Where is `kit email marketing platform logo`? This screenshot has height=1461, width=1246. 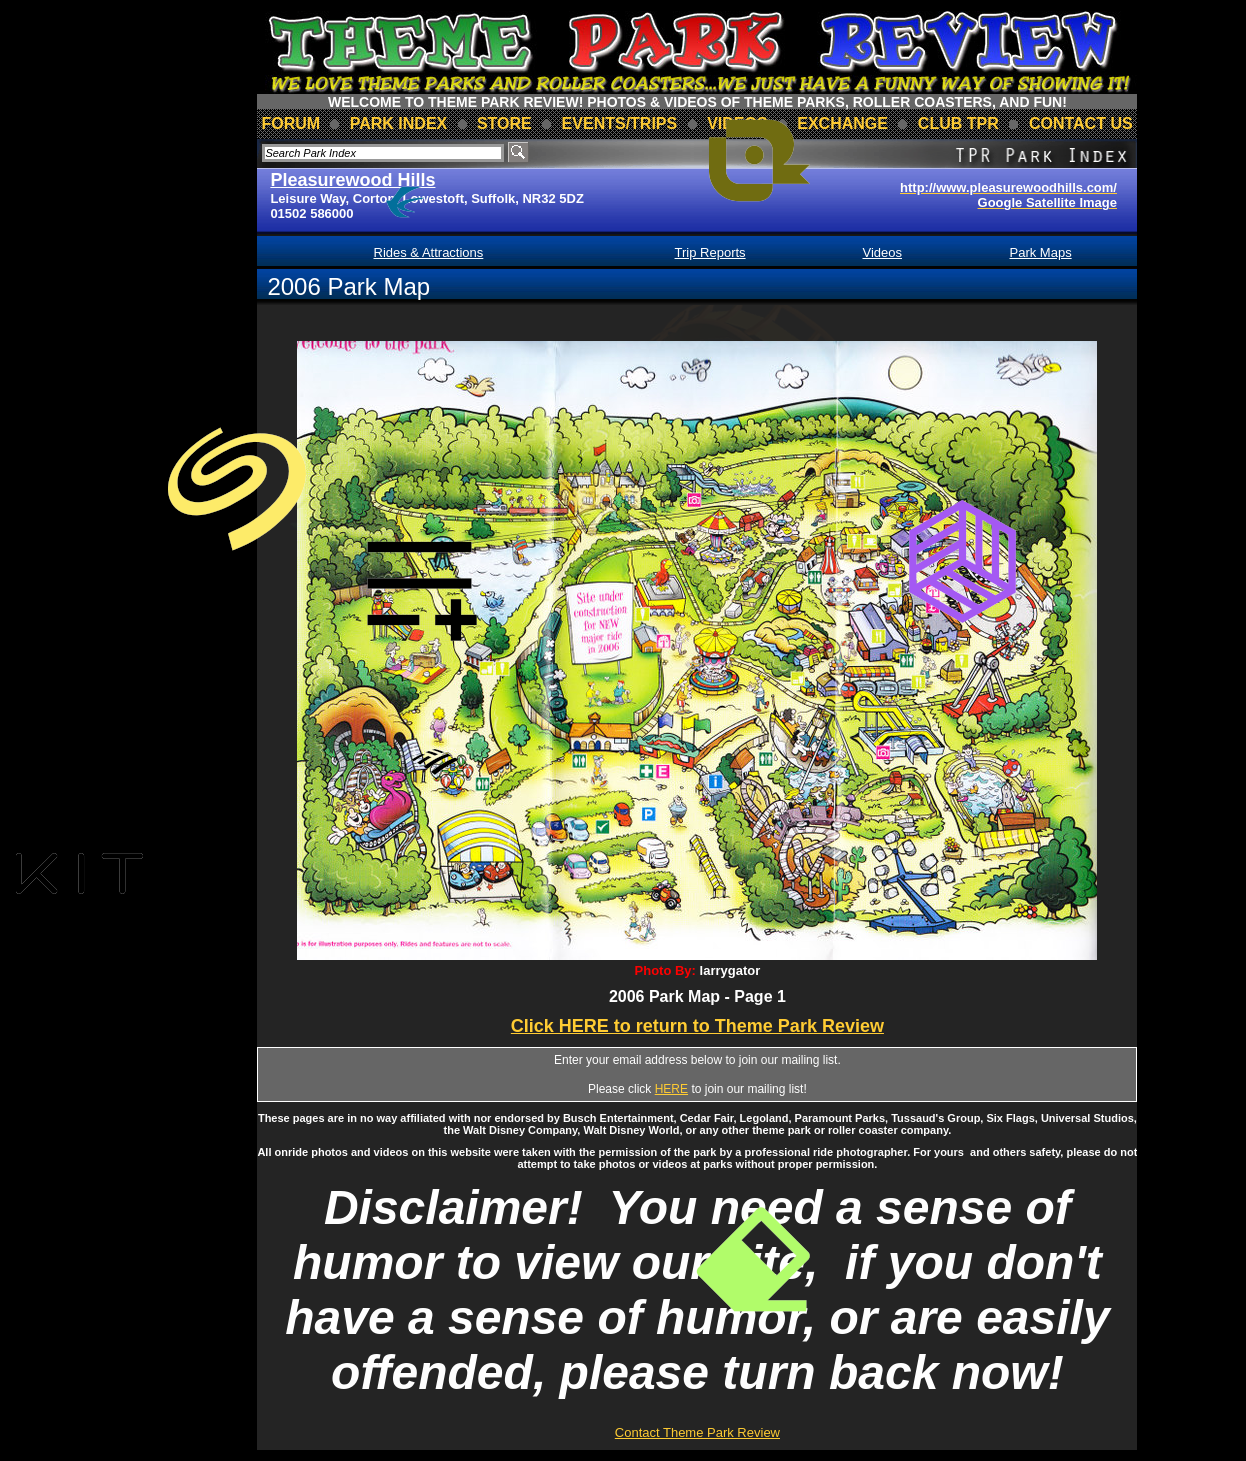
kit email marketing platform logo is located at coordinates (79, 873).